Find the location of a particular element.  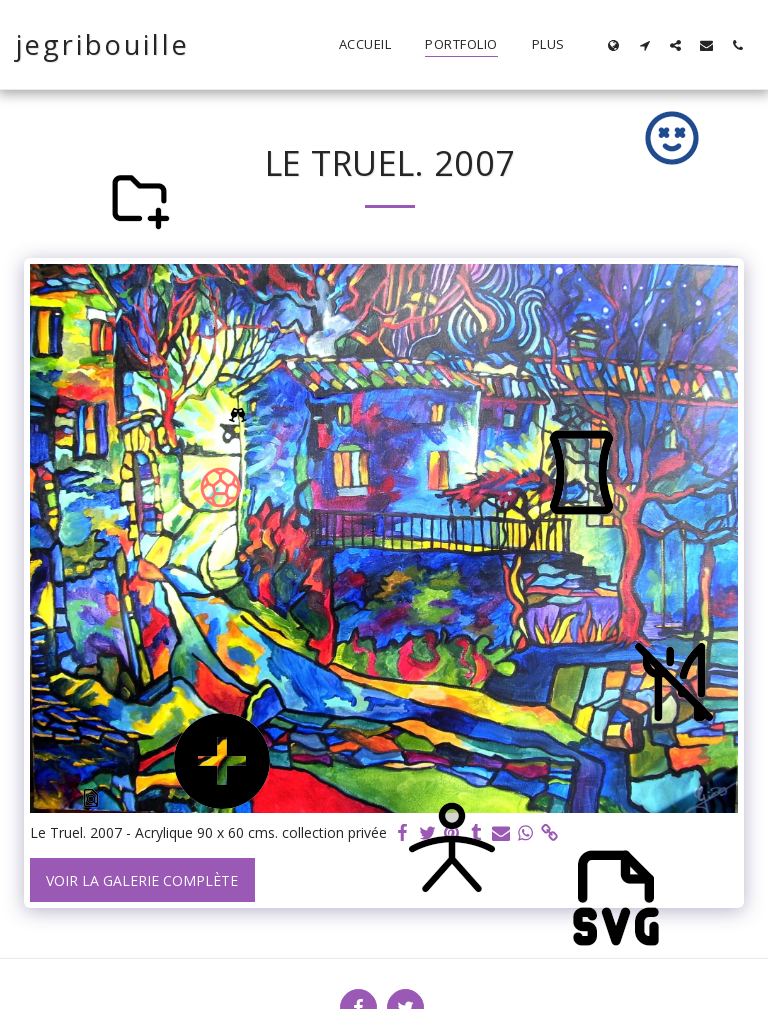

add a new item is located at coordinates (222, 761).